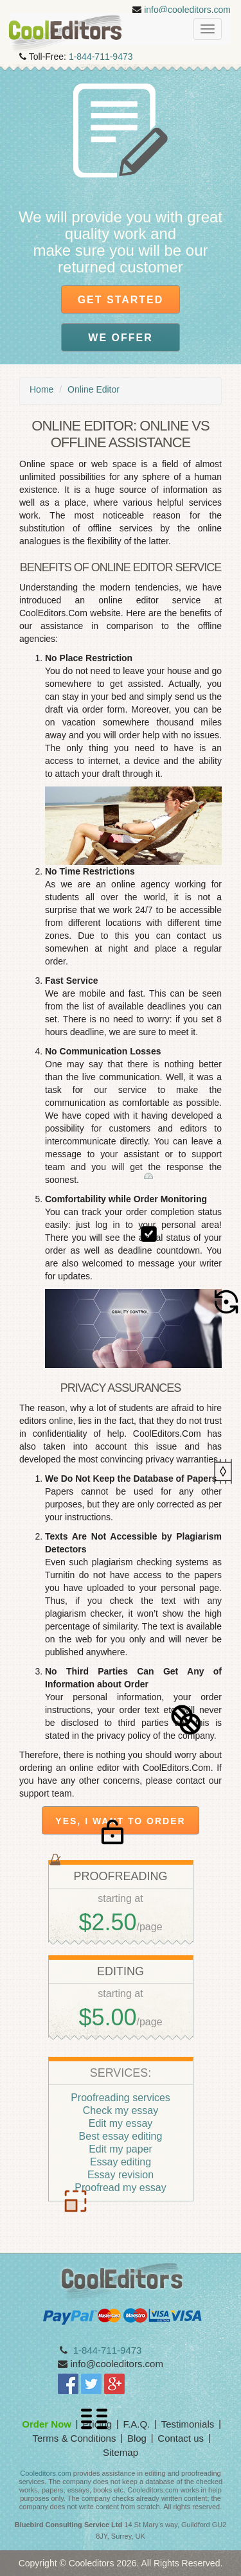 The height and width of the screenshot is (2576, 241). I want to click on refresh or sync with status indicator, so click(226, 1302).